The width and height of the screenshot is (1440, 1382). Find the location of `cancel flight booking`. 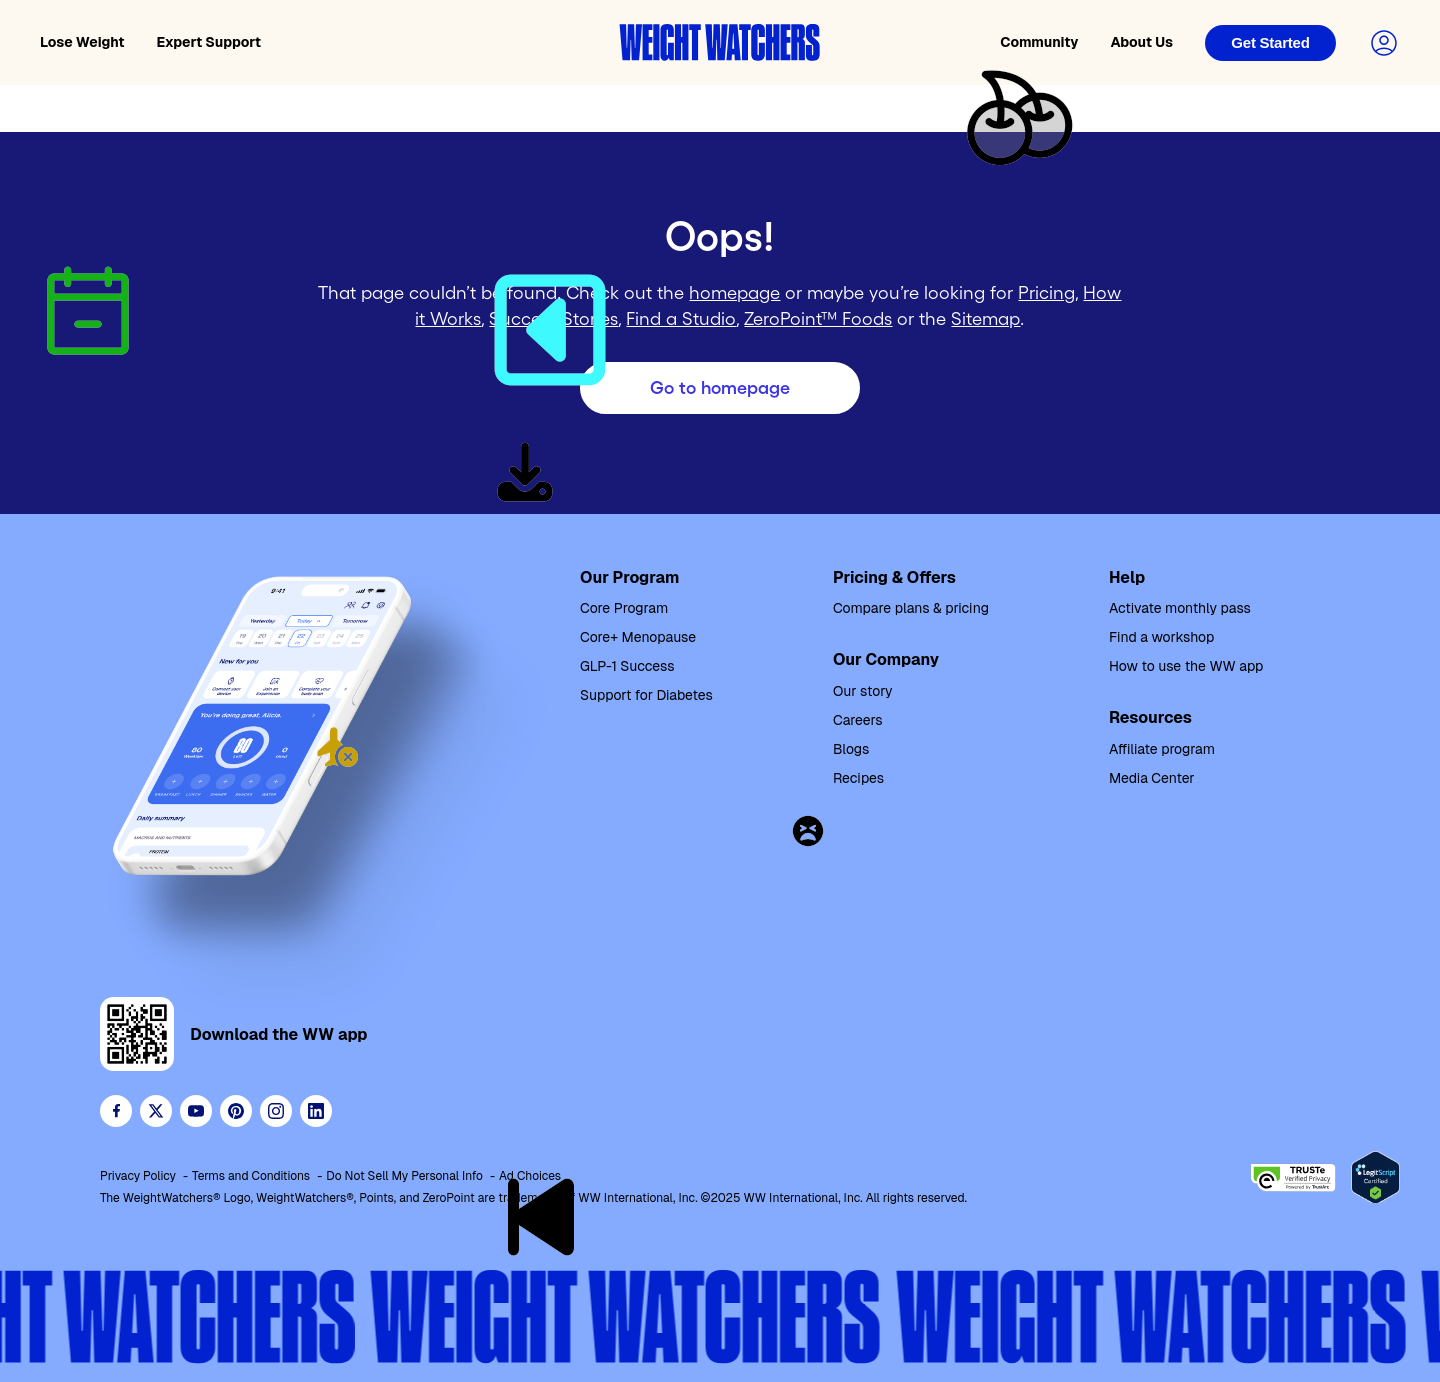

cancel flight booking is located at coordinates (336, 747).